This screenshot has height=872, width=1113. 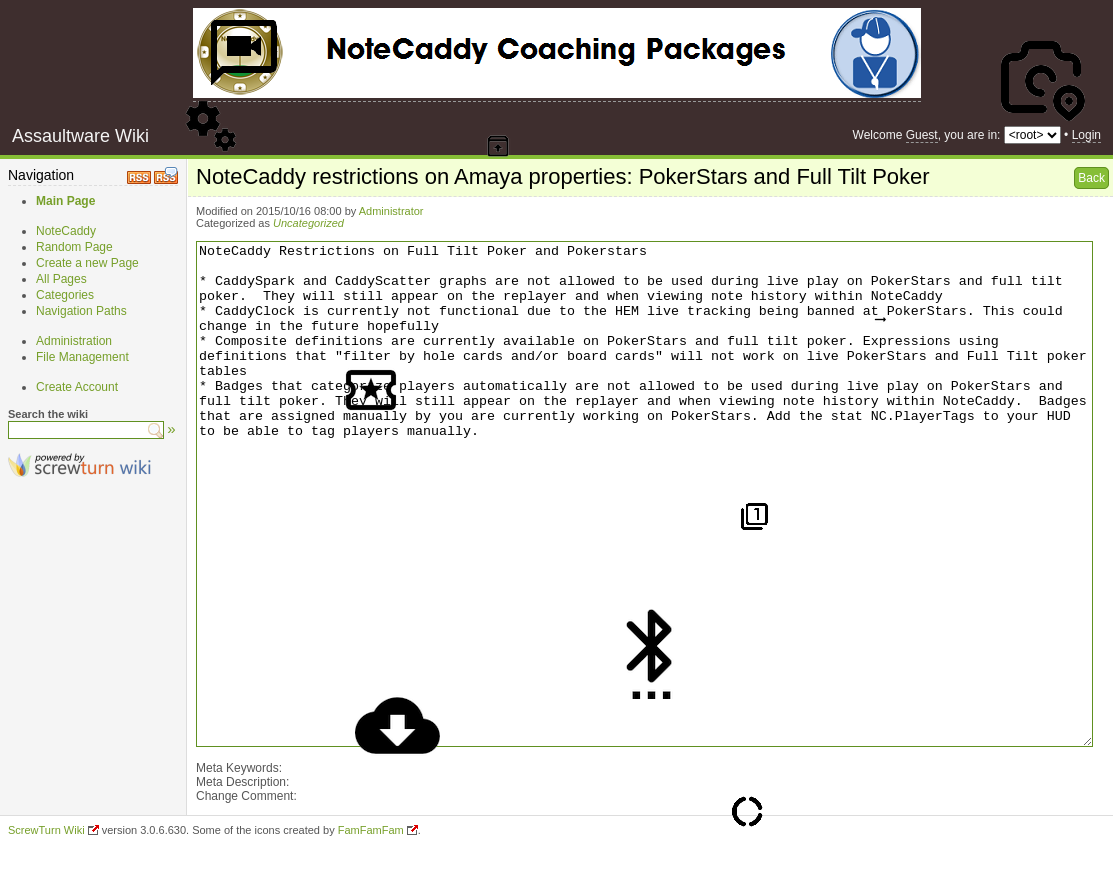 I want to click on view local events or activities, so click(x=371, y=390).